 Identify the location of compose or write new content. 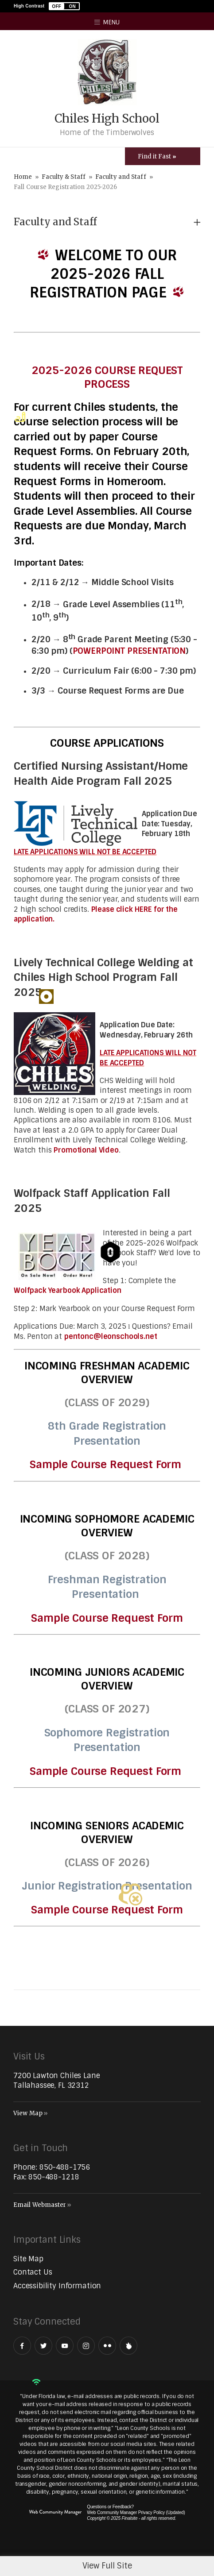
(20, 417).